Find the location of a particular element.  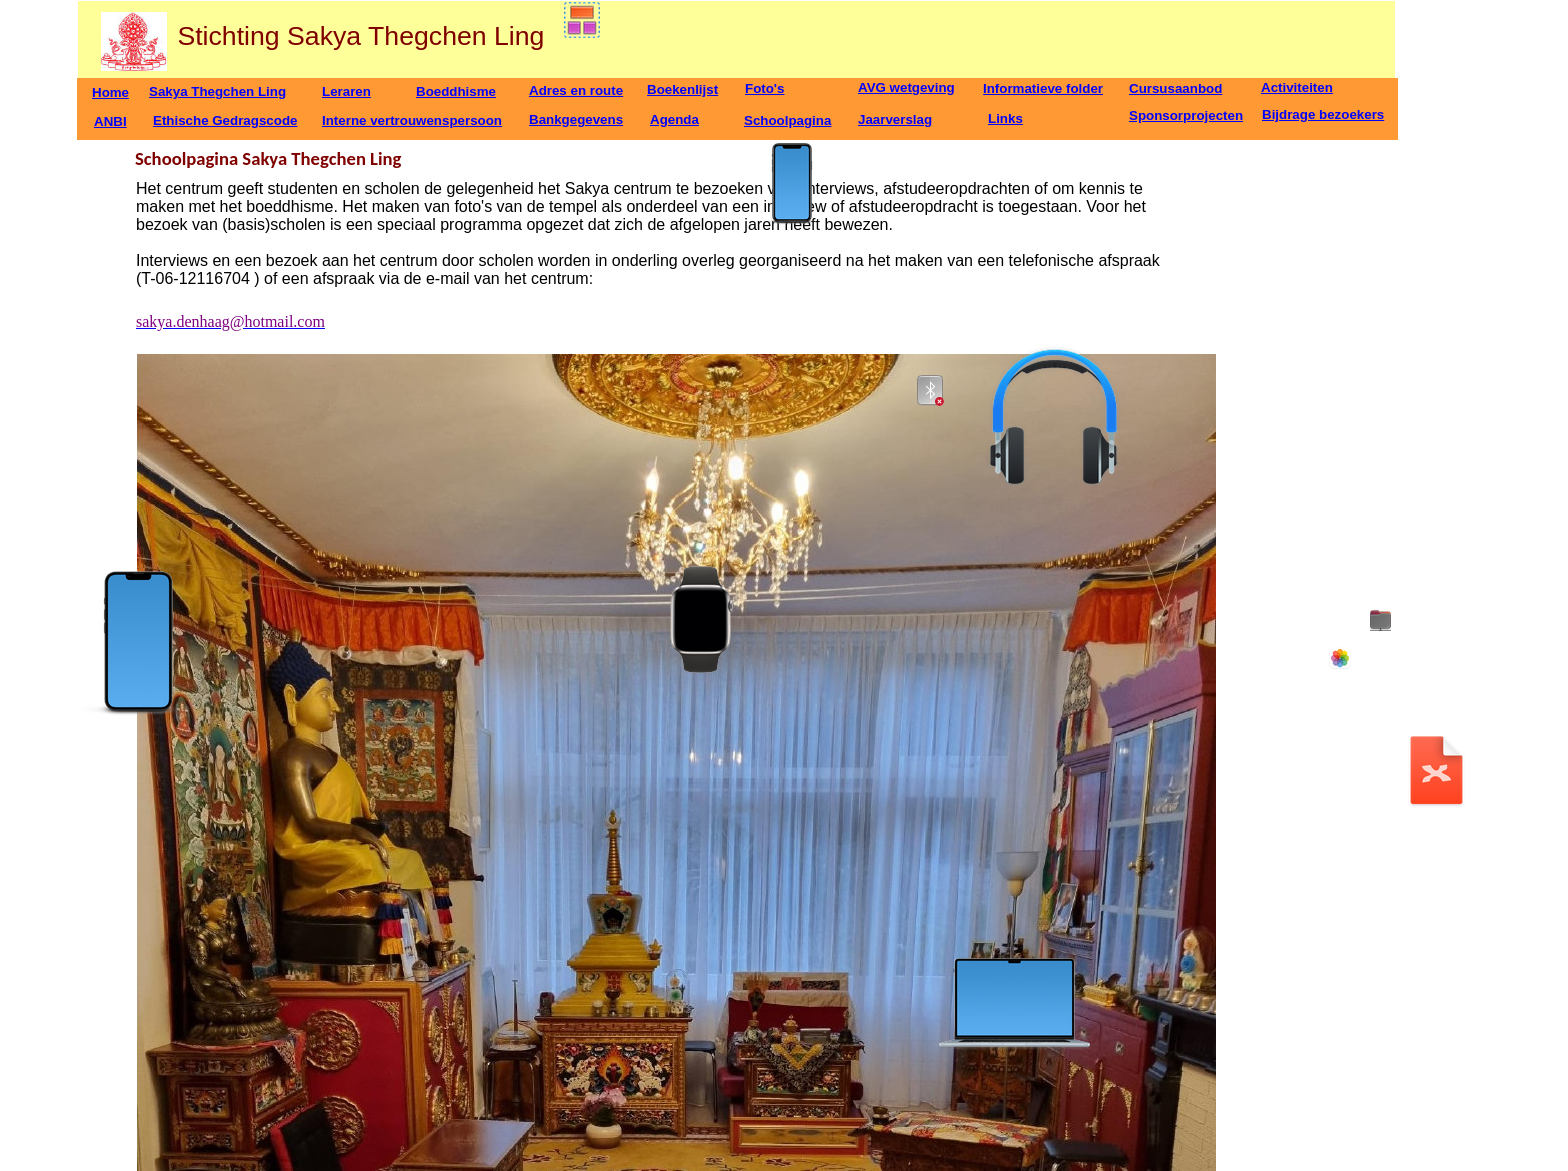

iPhone 16e device icon is located at coordinates (138, 643).